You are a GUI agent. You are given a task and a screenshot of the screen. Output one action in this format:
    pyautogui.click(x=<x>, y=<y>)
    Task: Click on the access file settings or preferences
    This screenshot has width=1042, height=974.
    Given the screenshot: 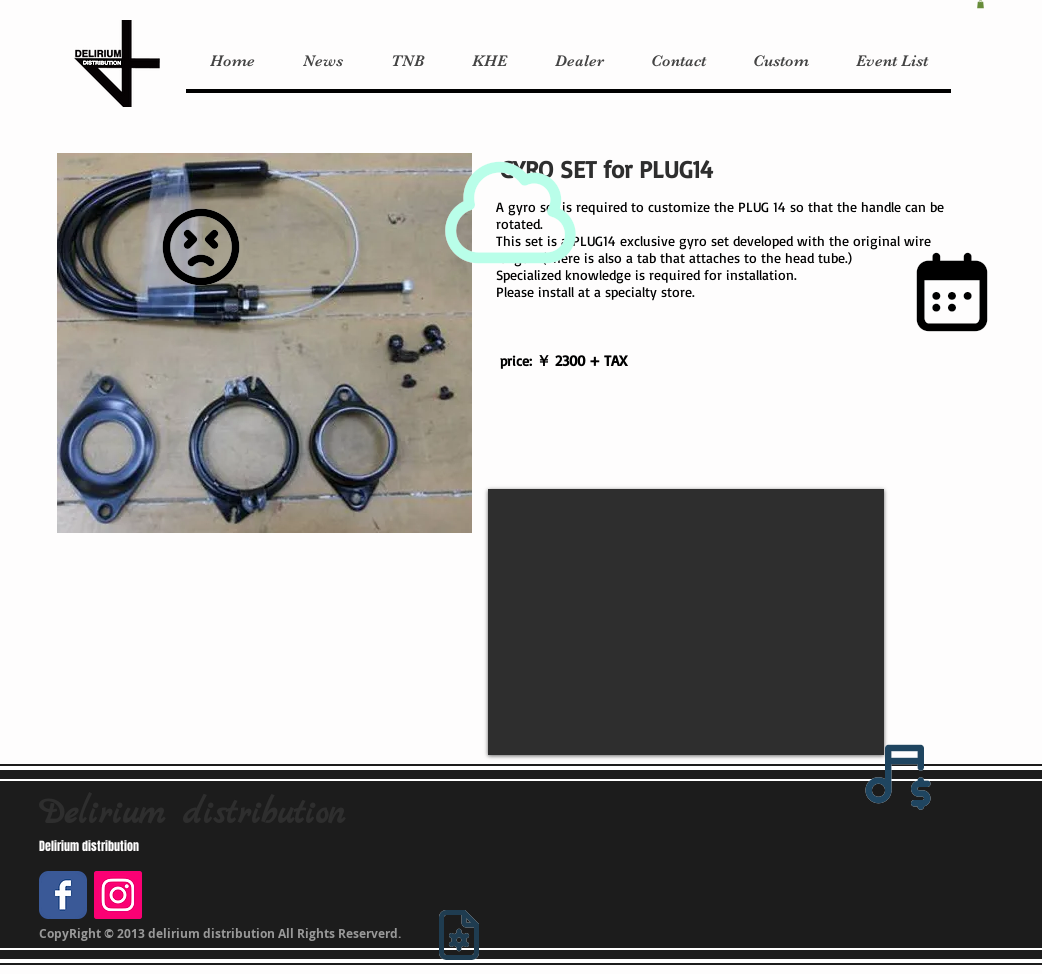 What is the action you would take?
    pyautogui.click(x=459, y=935)
    